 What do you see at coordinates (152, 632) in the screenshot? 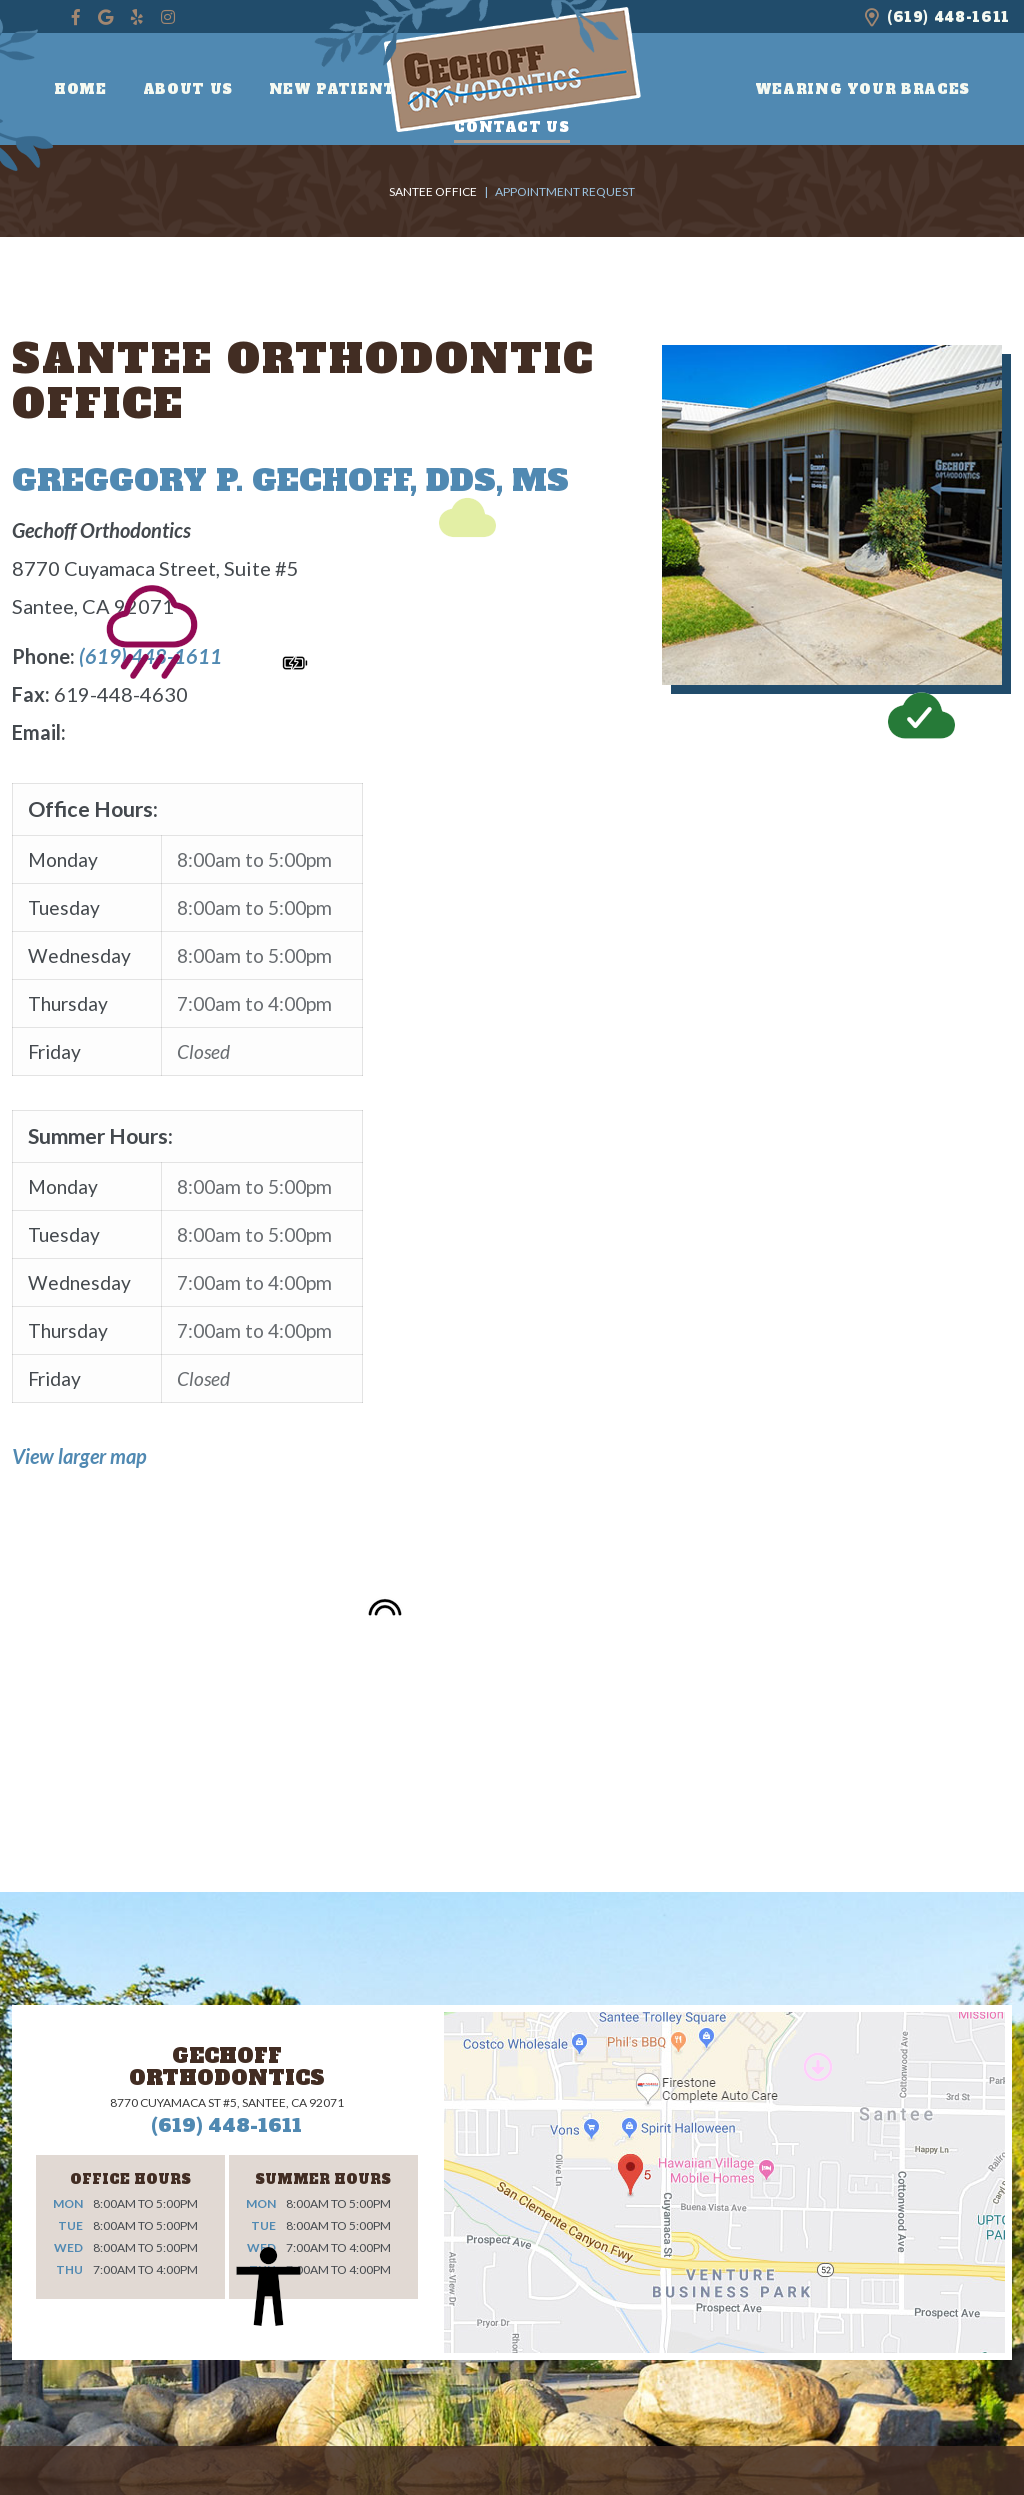
I see `indicates rainy weather conditions` at bounding box center [152, 632].